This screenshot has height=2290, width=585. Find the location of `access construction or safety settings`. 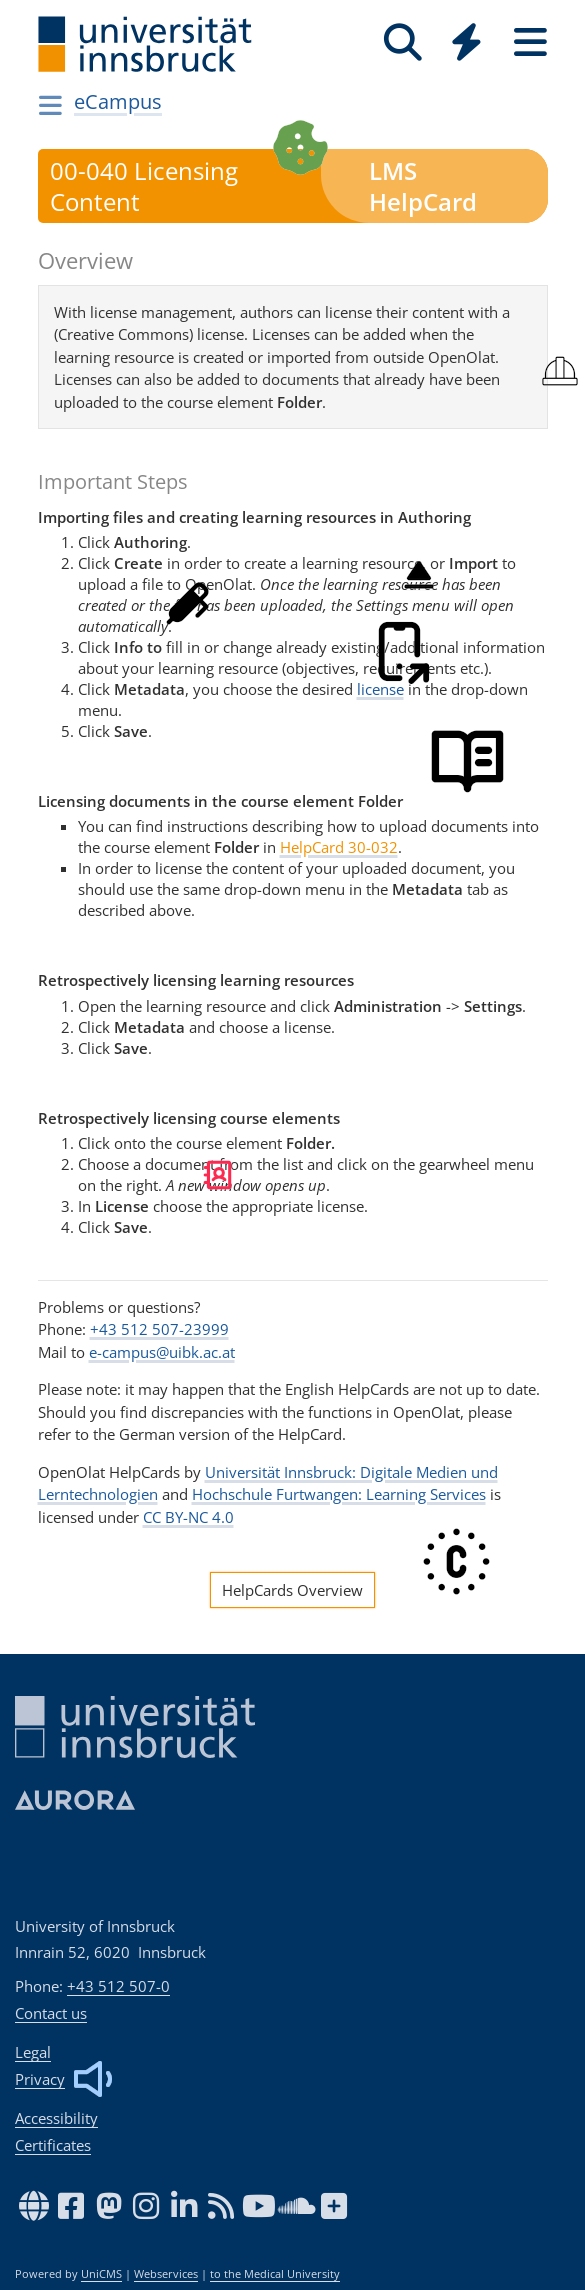

access construction or safety settings is located at coordinates (560, 373).